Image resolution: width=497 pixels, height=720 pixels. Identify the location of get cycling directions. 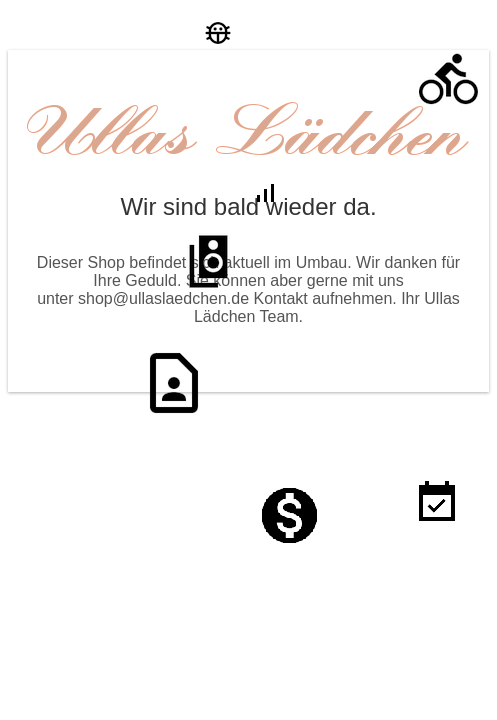
(448, 79).